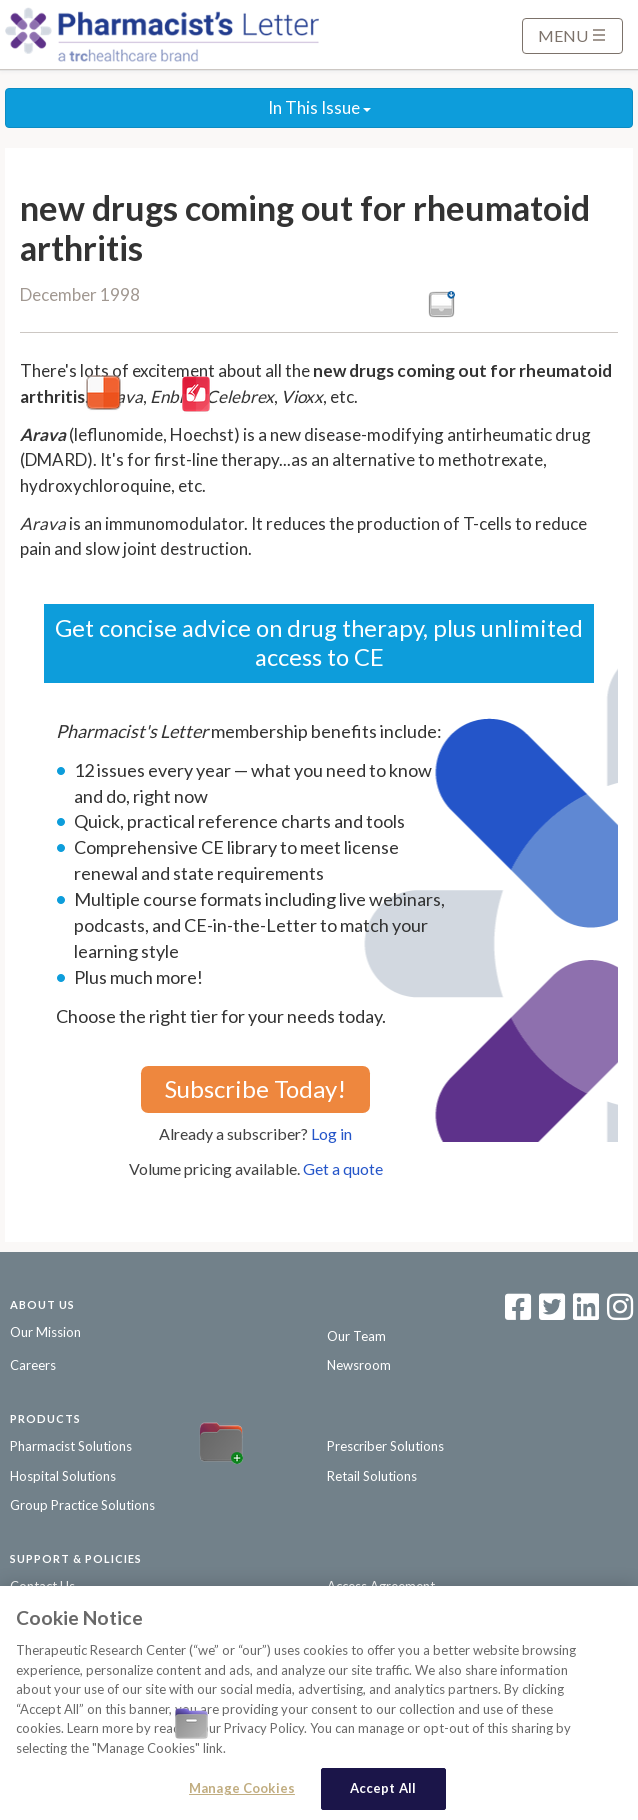 The height and width of the screenshot is (1820, 638). I want to click on switch to the top-left workspace, so click(103, 392).